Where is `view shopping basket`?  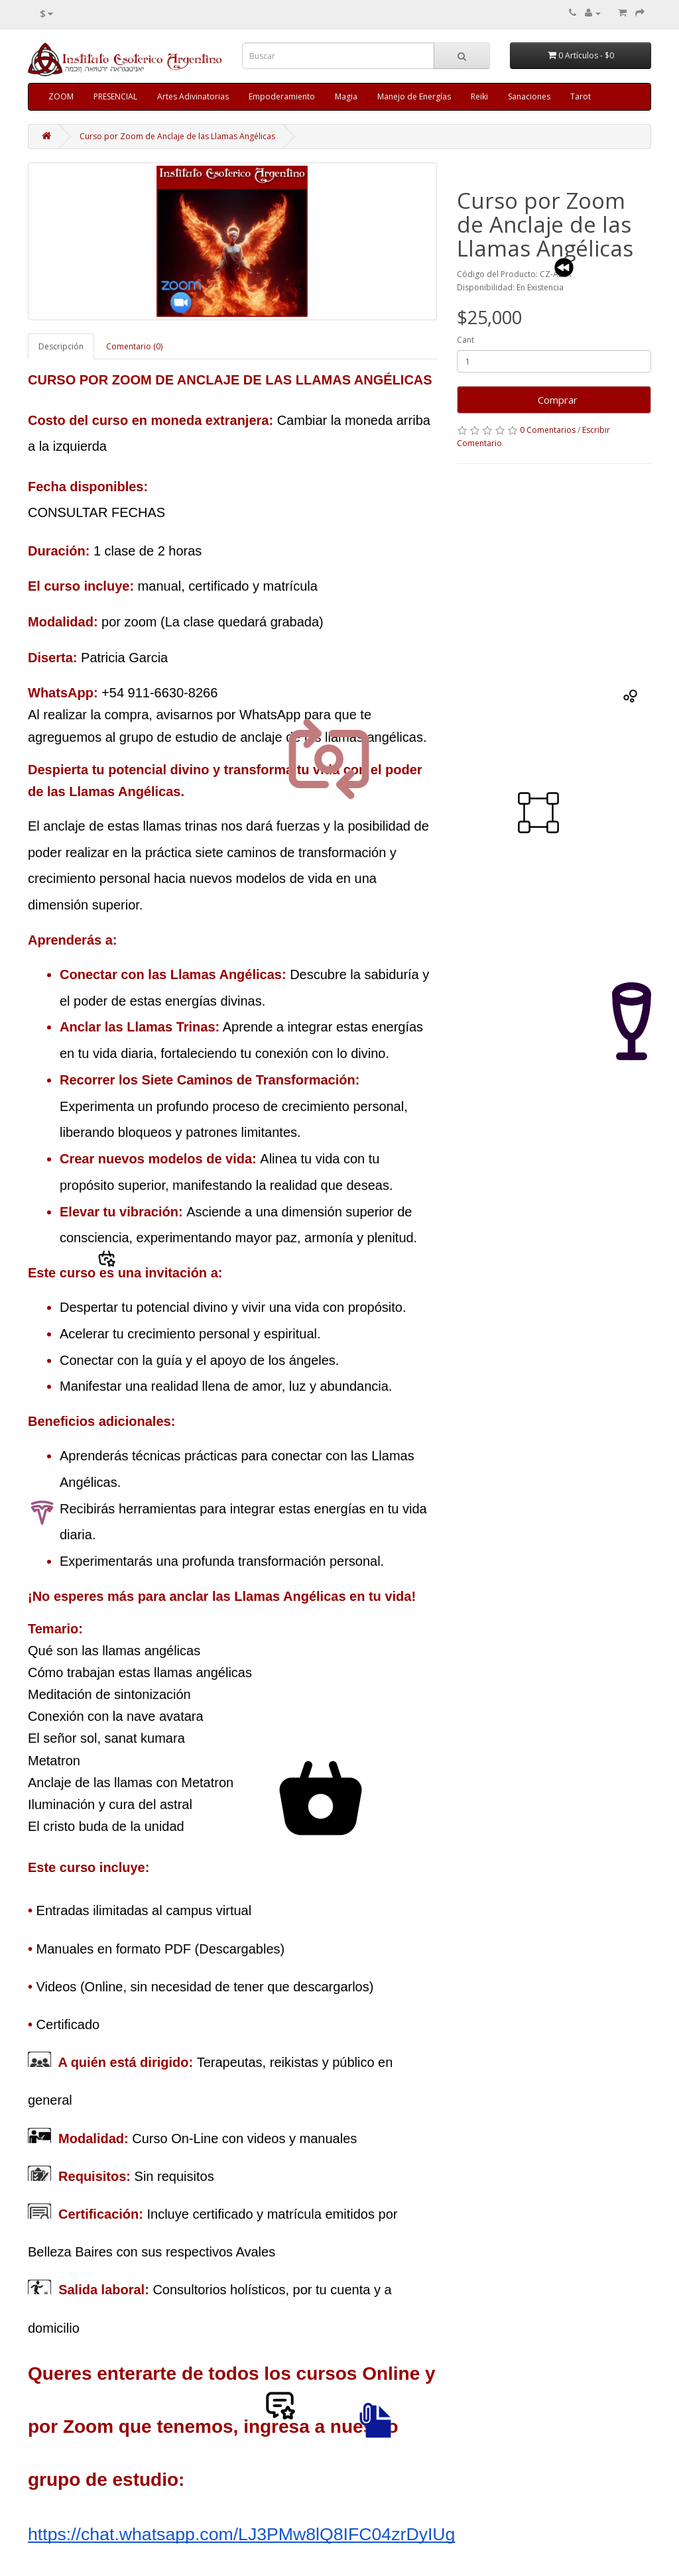
view shopping basket is located at coordinates (320, 1798).